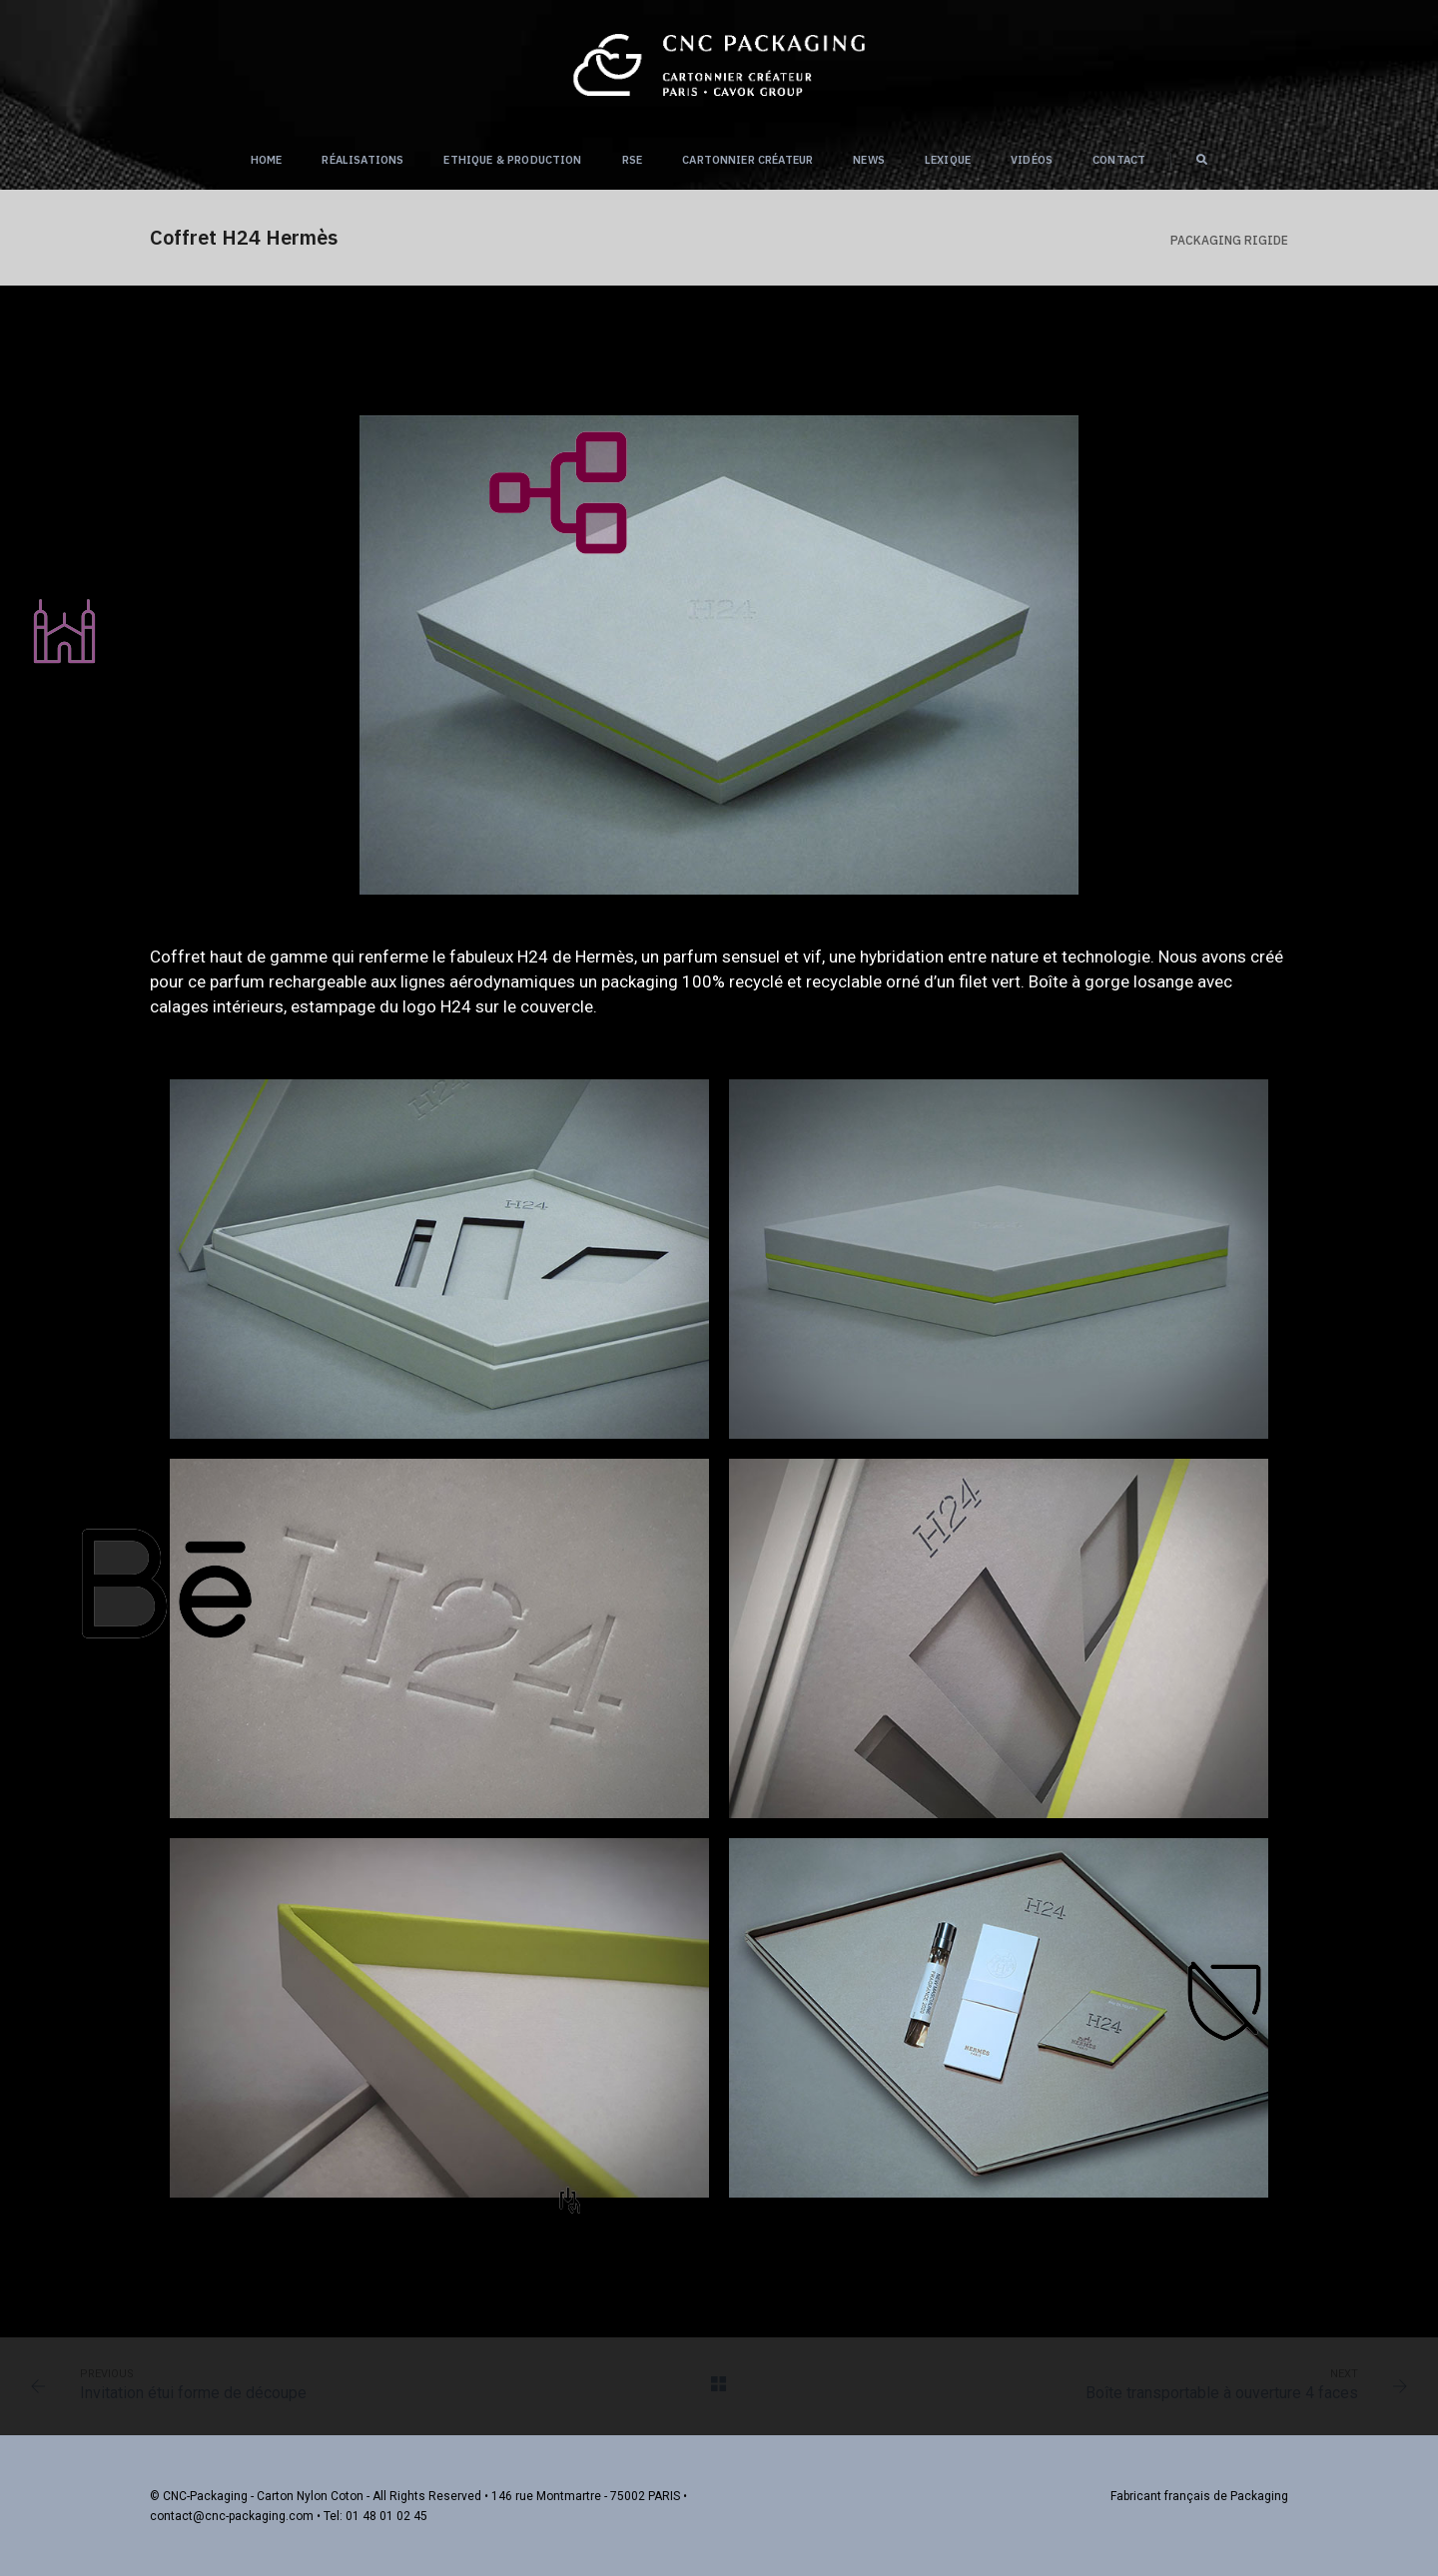 This screenshot has height=2576, width=1438. What do you see at coordinates (64, 632) in the screenshot?
I see `locate nearby synagogues` at bounding box center [64, 632].